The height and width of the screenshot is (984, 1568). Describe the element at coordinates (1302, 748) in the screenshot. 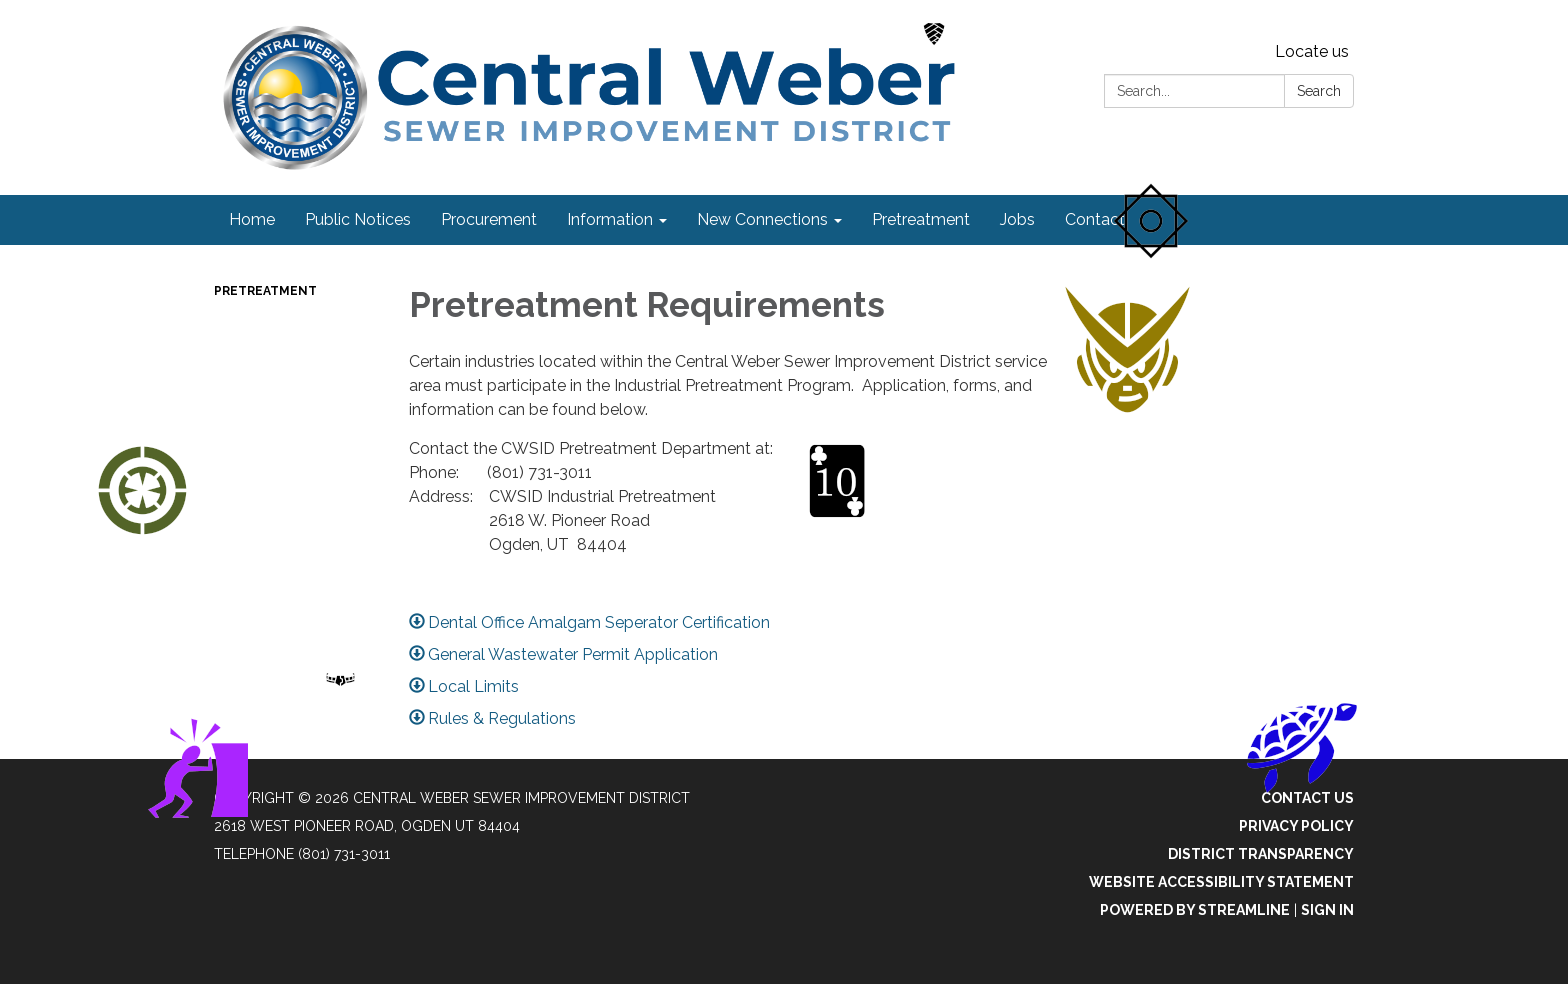

I see `indicates marine wildlife or ocean conservation content` at that location.